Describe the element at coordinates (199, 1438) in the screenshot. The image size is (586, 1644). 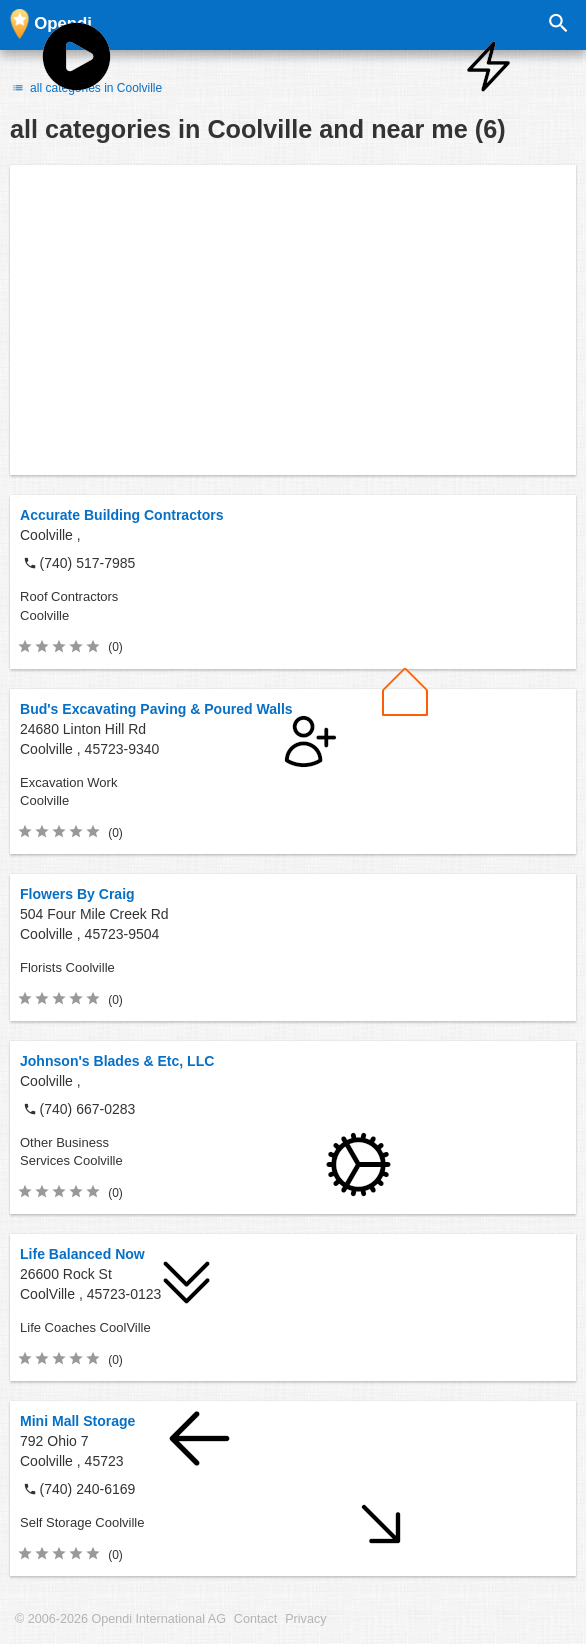
I see `go back to the previous screen` at that location.